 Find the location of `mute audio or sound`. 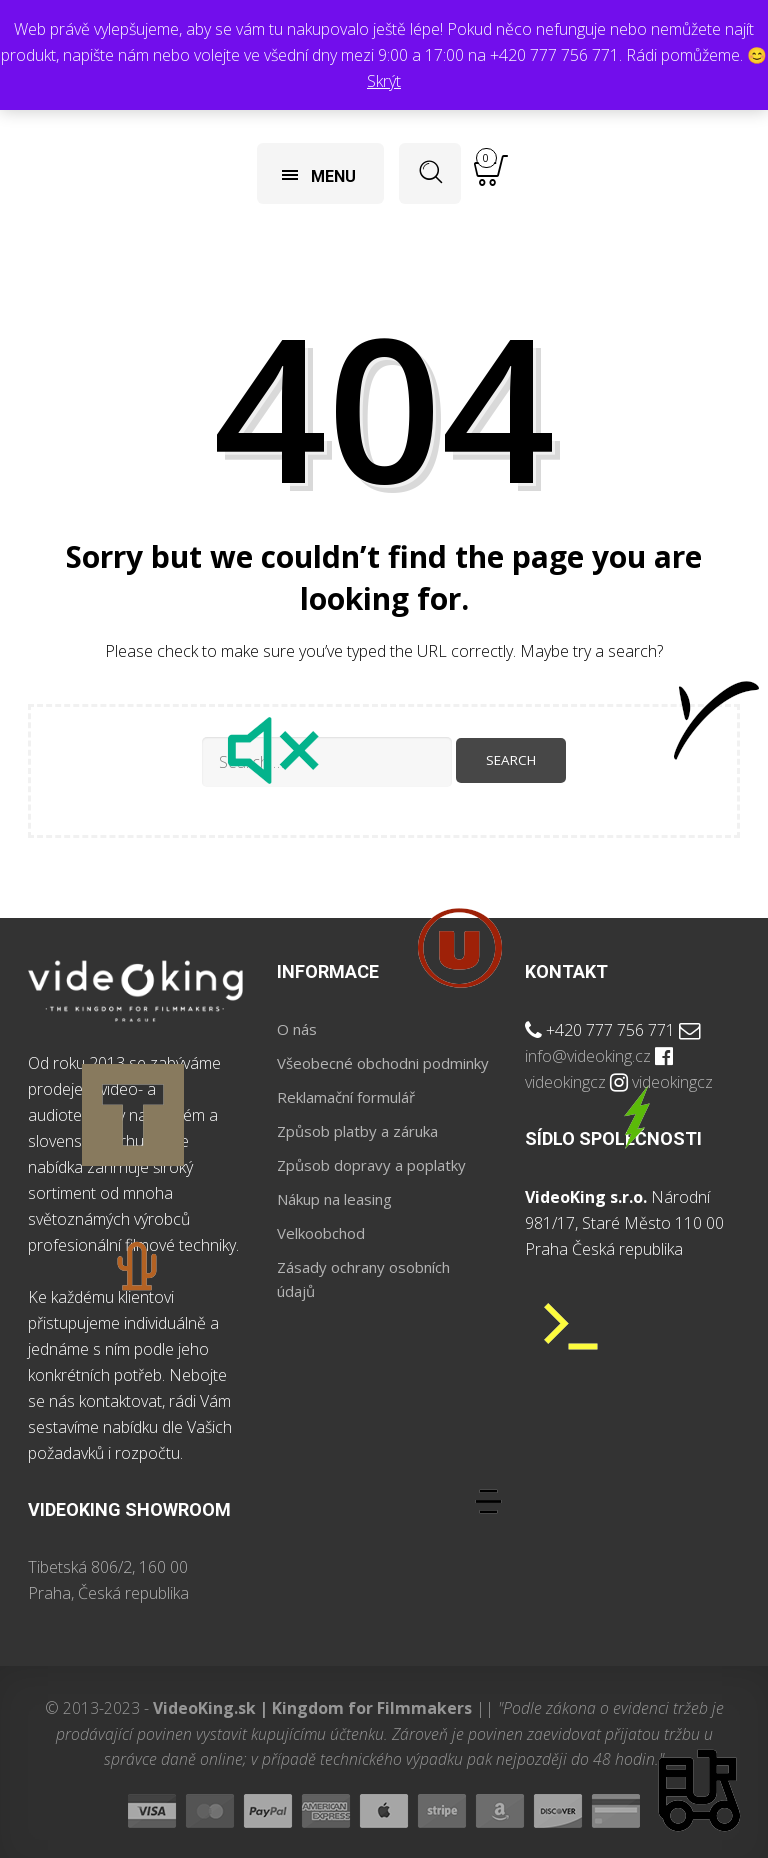

mute audio or sound is located at coordinates (271, 750).